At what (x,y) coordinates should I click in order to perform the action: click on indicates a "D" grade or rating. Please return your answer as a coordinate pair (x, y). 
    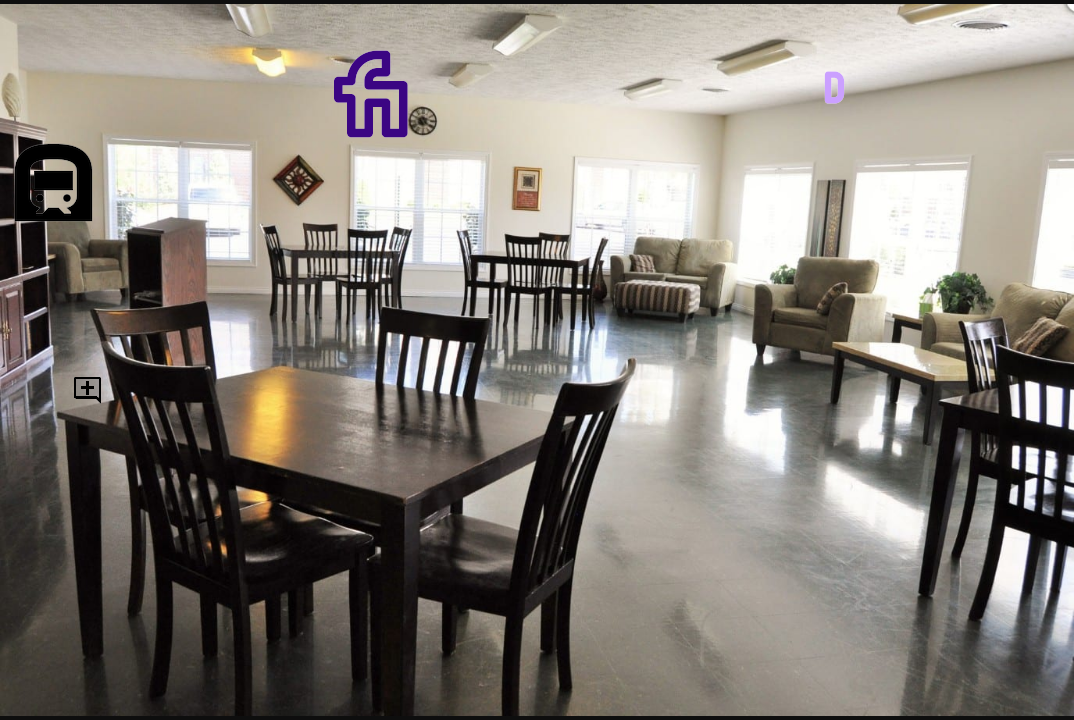
    Looking at the image, I should click on (834, 87).